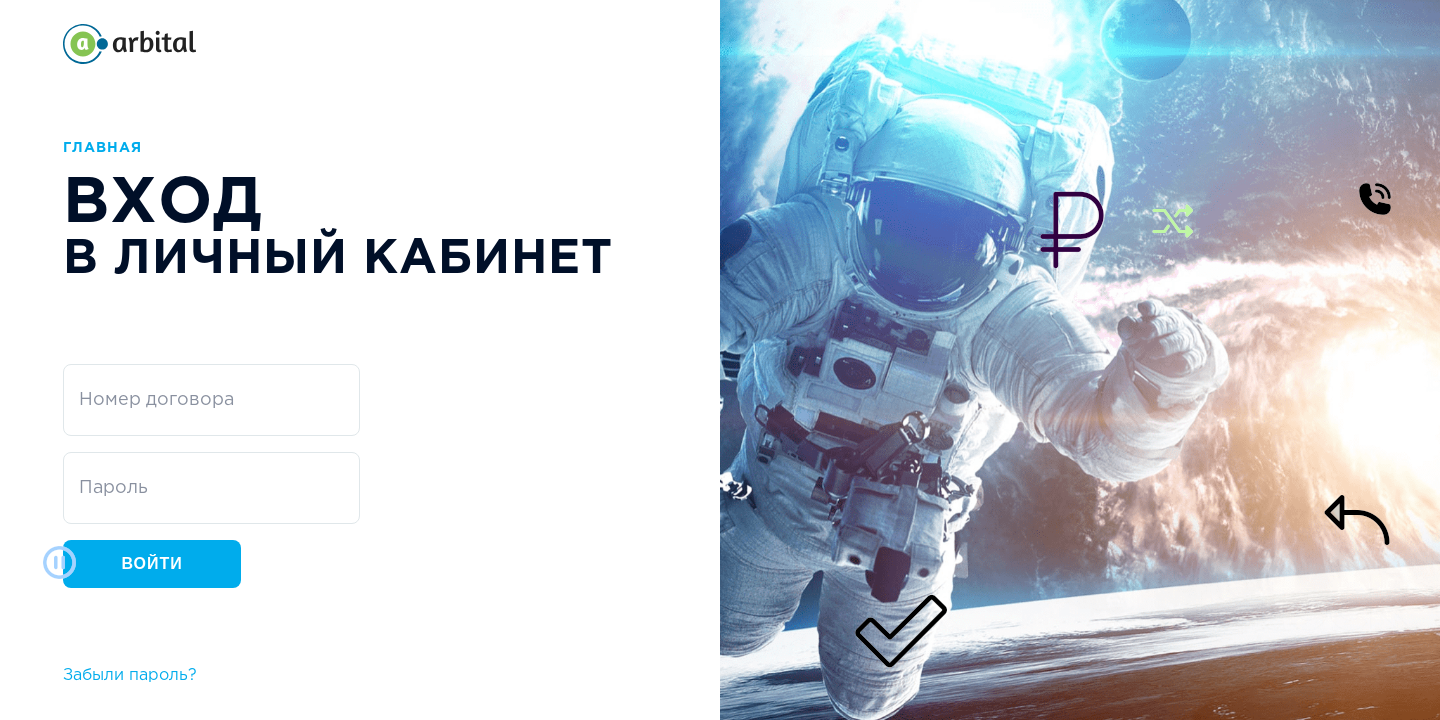 The image size is (1440, 720). Describe the element at coordinates (1357, 520) in the screenshot. I see `reply to a message` at that location.